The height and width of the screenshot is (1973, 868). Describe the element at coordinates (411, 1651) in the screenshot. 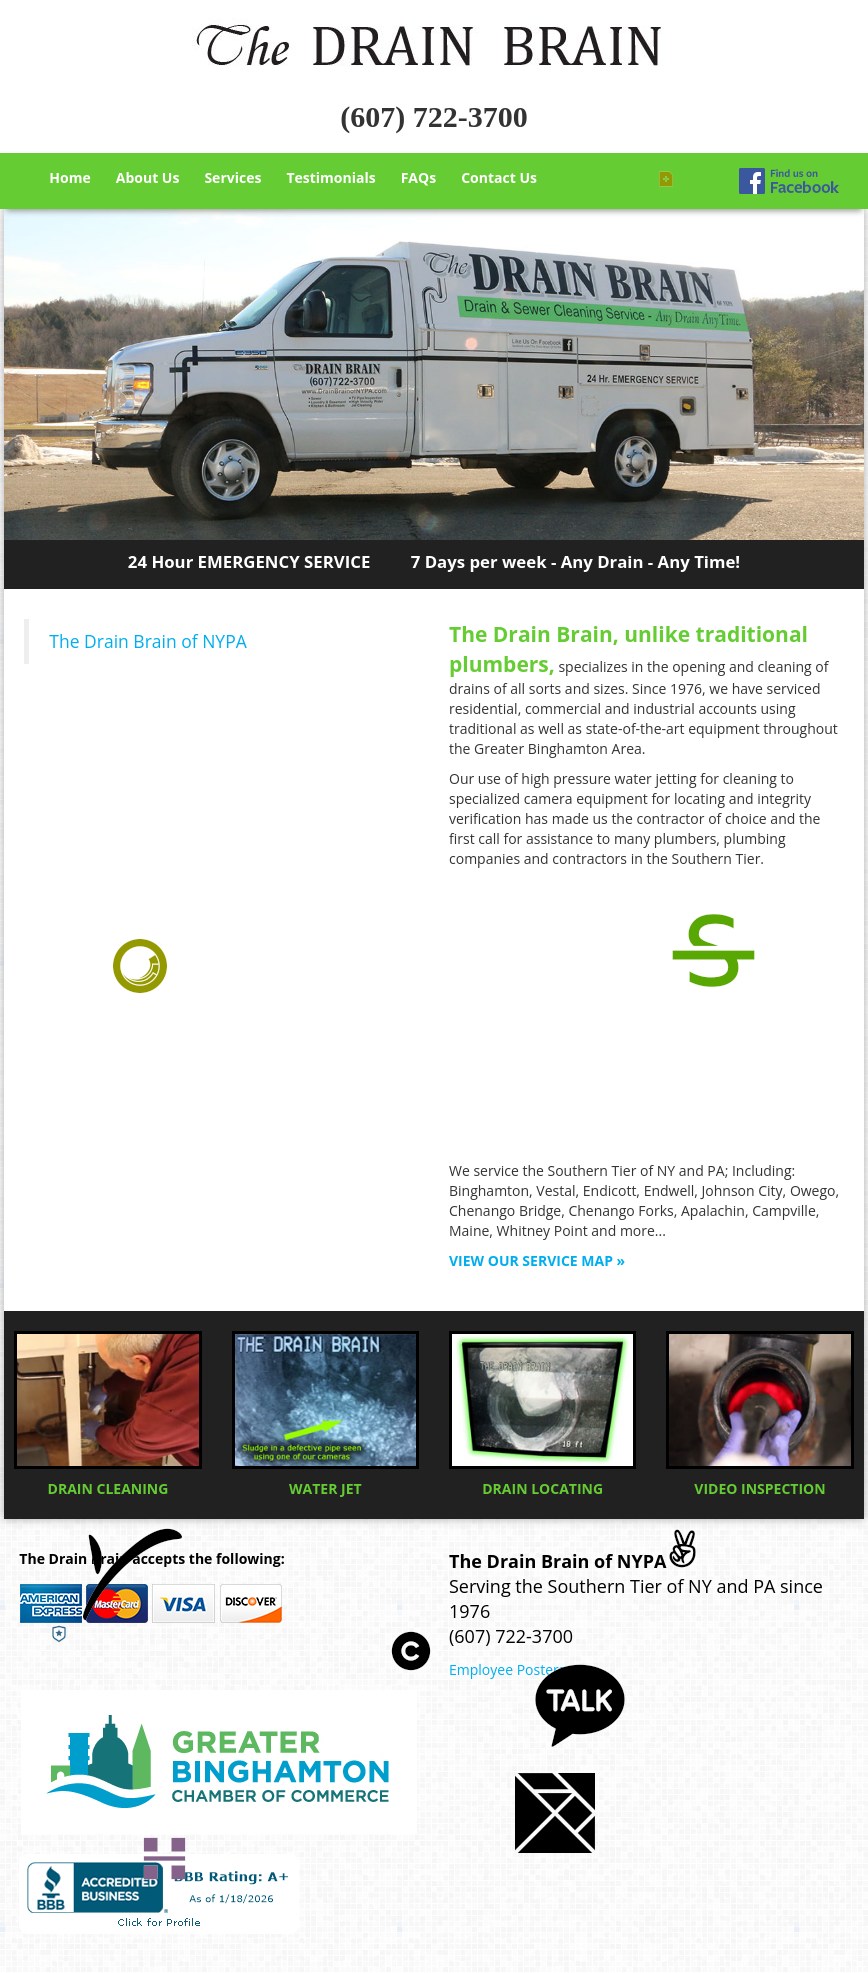

I see `indicates copyrighted content` at that location.